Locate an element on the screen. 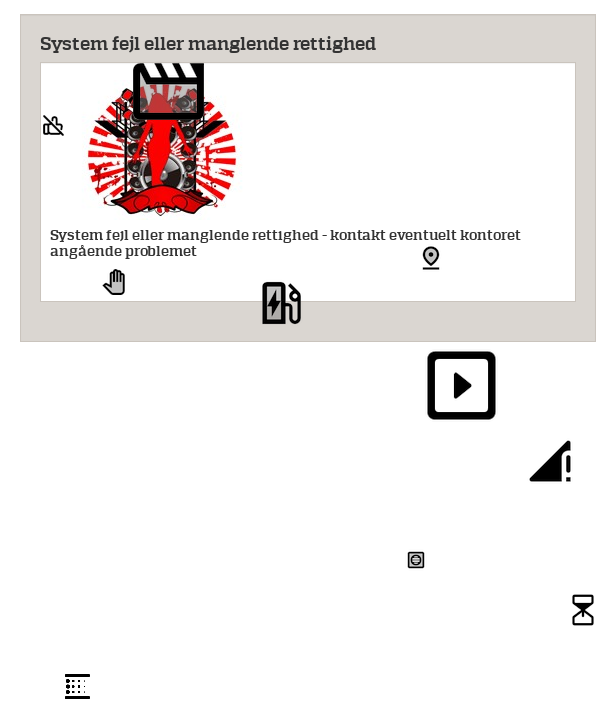  access heating, ventilation, and air conditioning controls is located at coordinates (416, 560).